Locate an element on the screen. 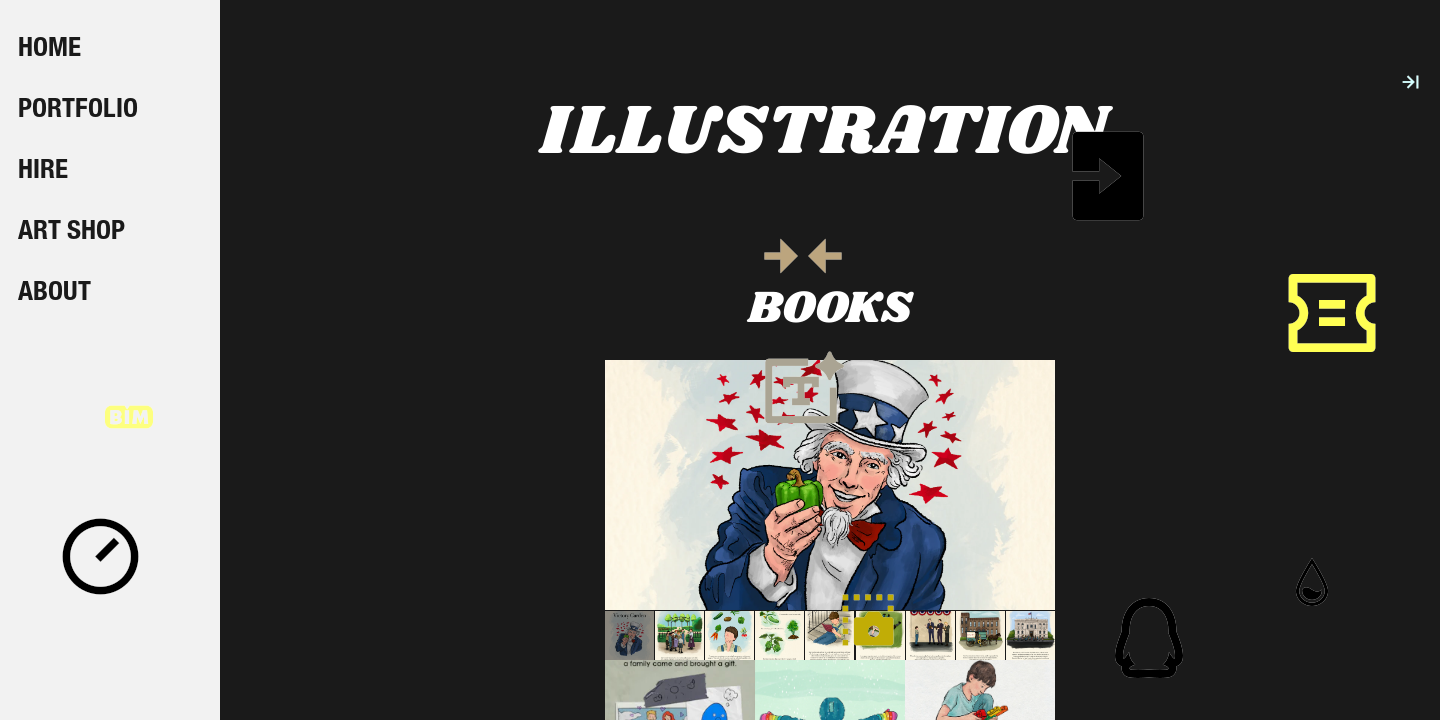  collapse or minimize a panel horizontally is located at coordinates (803, 256).